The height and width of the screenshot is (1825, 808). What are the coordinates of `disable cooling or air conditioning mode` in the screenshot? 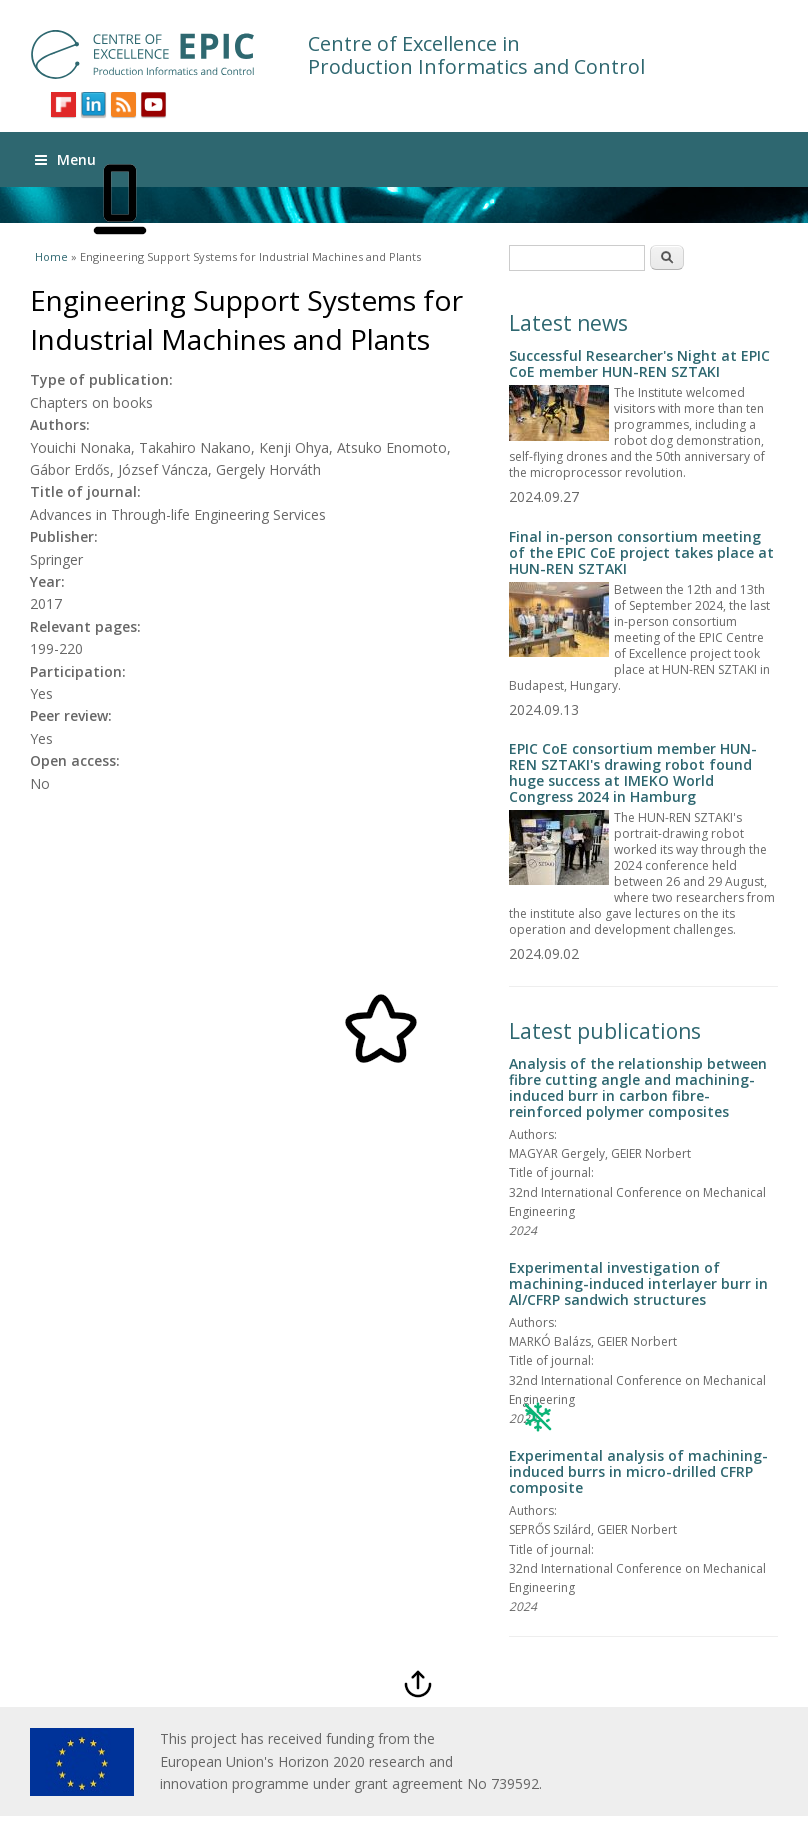 It's located at (538, 1417).